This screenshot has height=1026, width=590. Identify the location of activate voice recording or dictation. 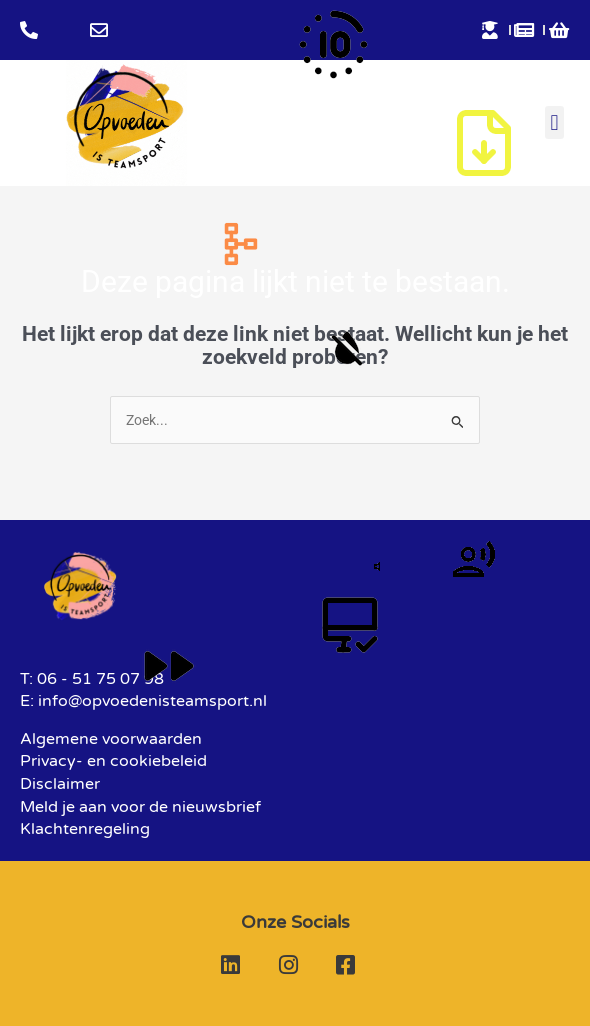
(474, 560).